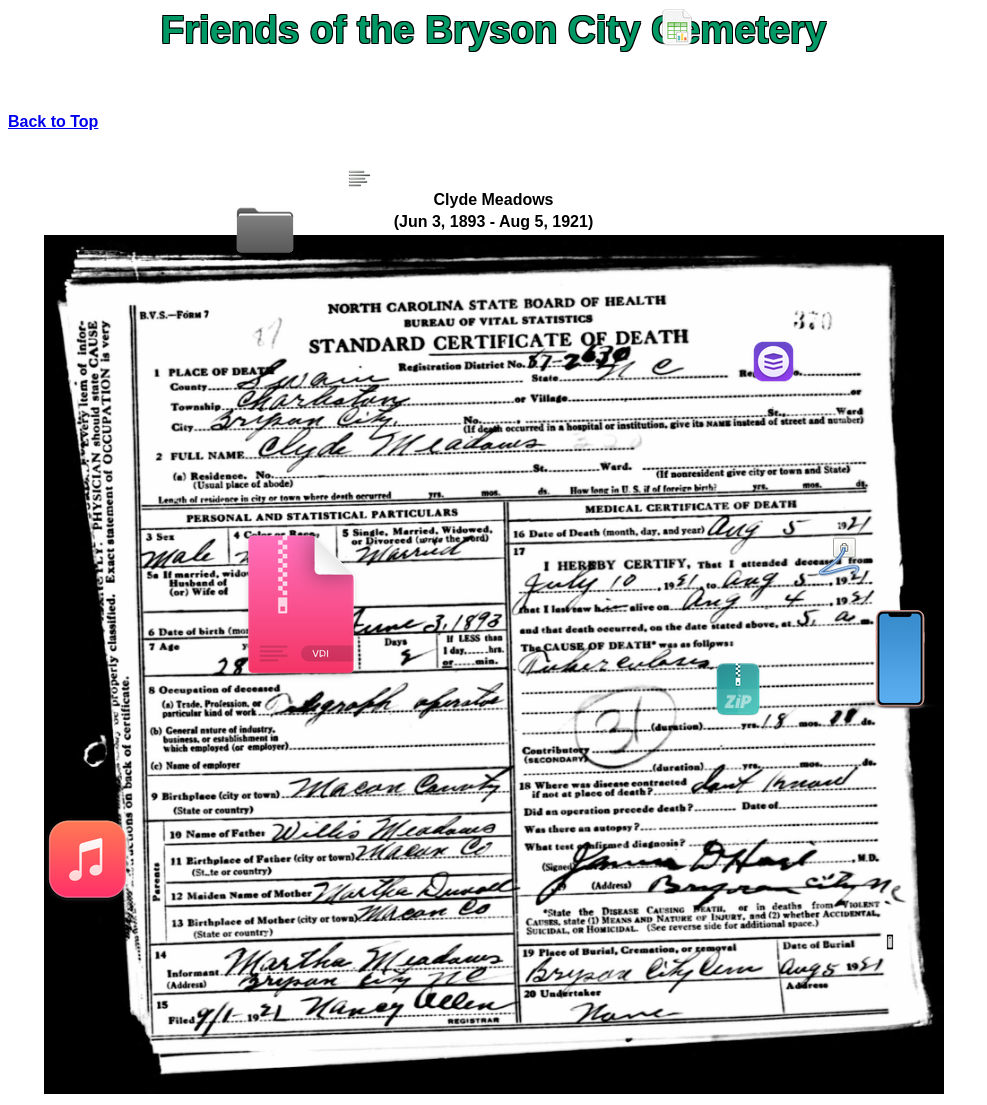  What do you see at coordinates (890, 942) in the screenshot?
I see `view connected iPod Shuffle in sidebar` at bounding box center [890, 942].